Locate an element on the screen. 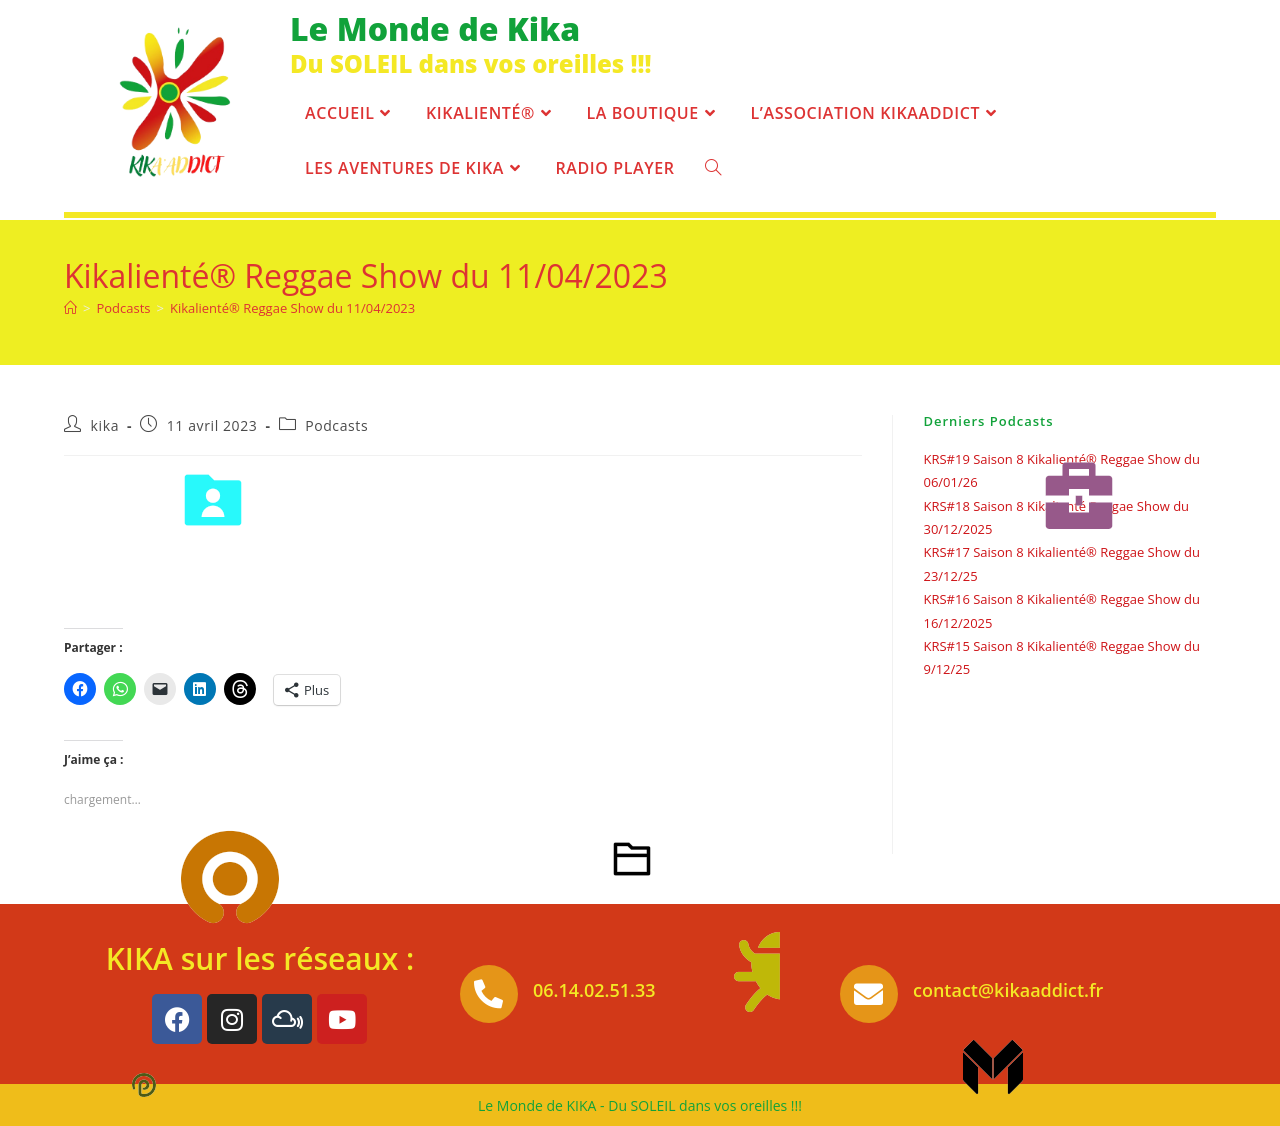 This screenshot has height=1126, width=1280. open the gojek app is located at coordinates (230, 877).